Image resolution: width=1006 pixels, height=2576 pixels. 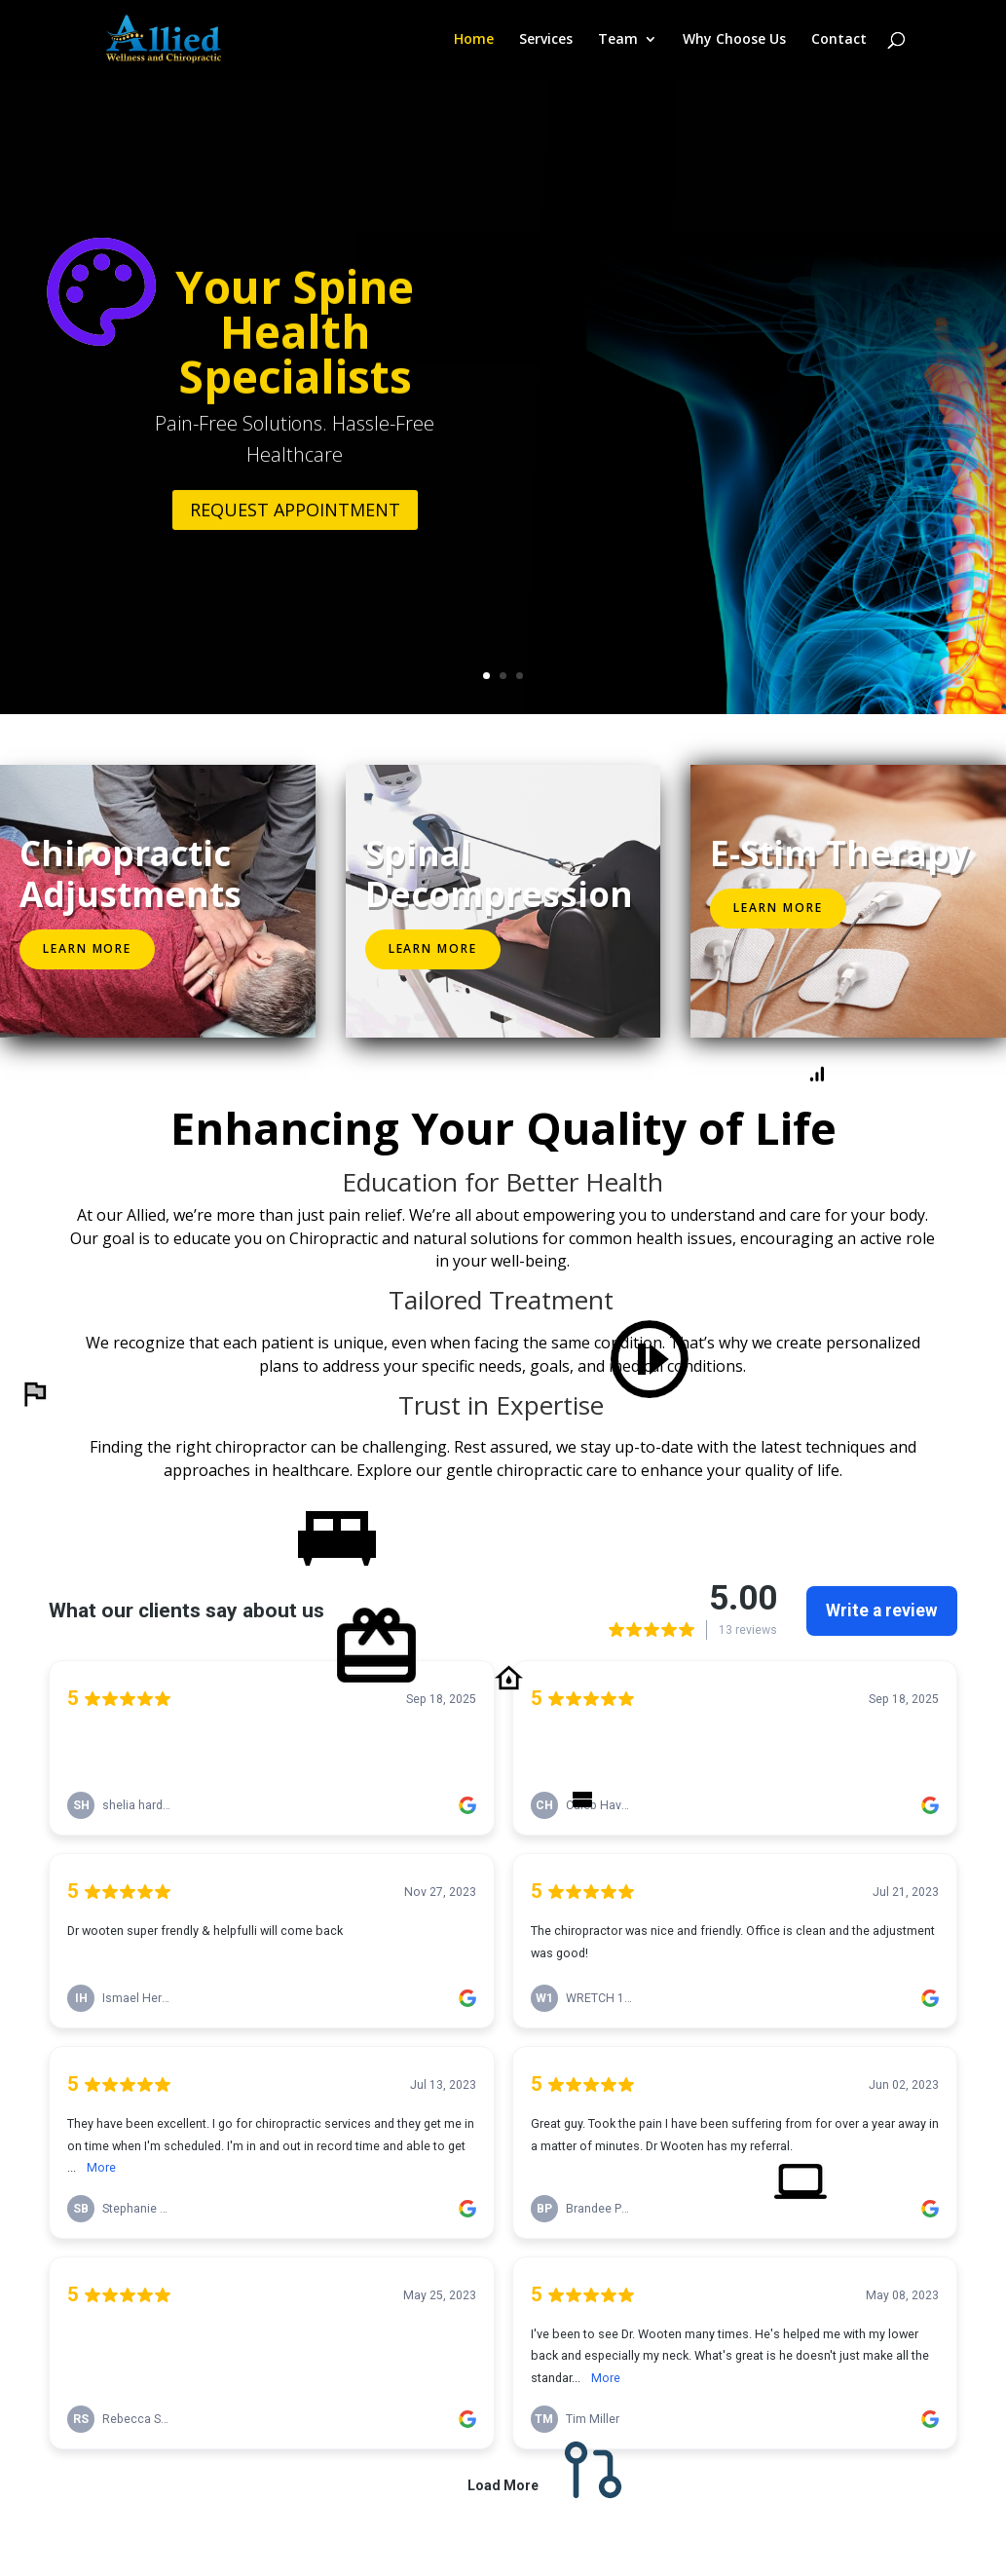 What do you see at coordinates (801, 2181) in the screenshot?
I see `access laptop or computer settings` at bounding box center [801, 2181].